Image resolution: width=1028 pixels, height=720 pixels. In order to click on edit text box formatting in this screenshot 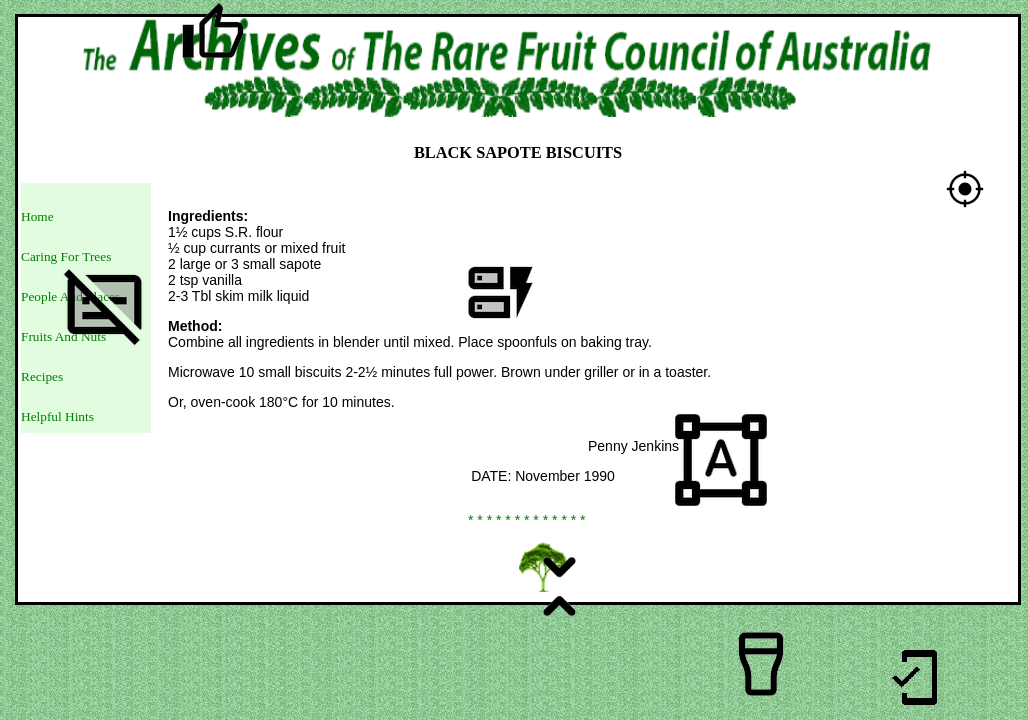, I will do `click(721, 460)`.